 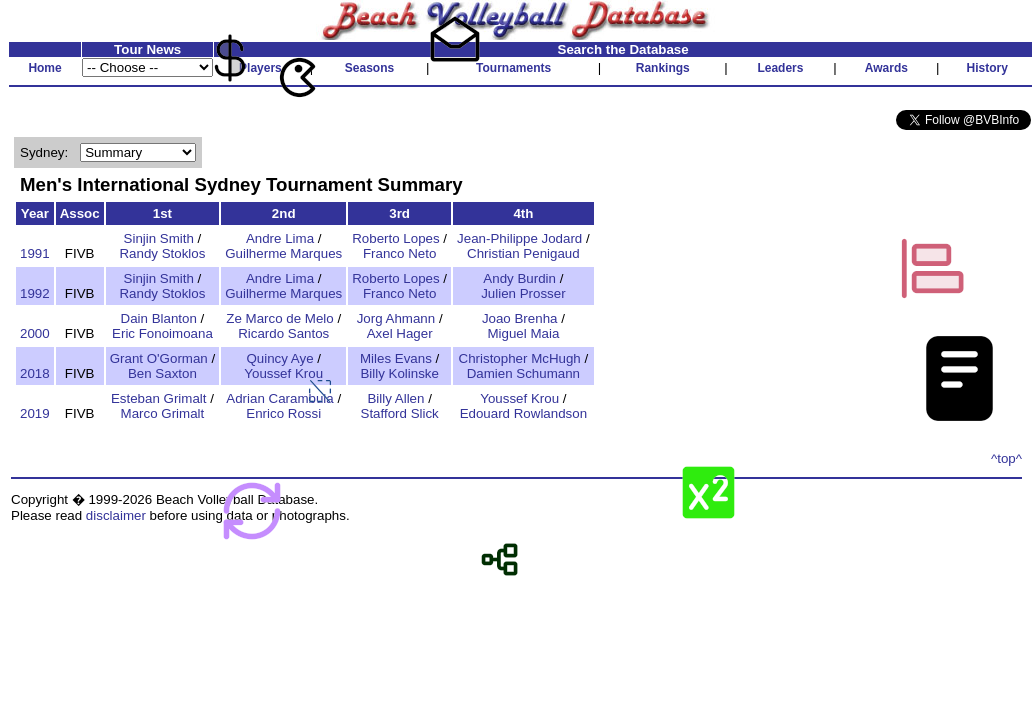 I want to click on view open or read messages, so click(x=455, y=41).